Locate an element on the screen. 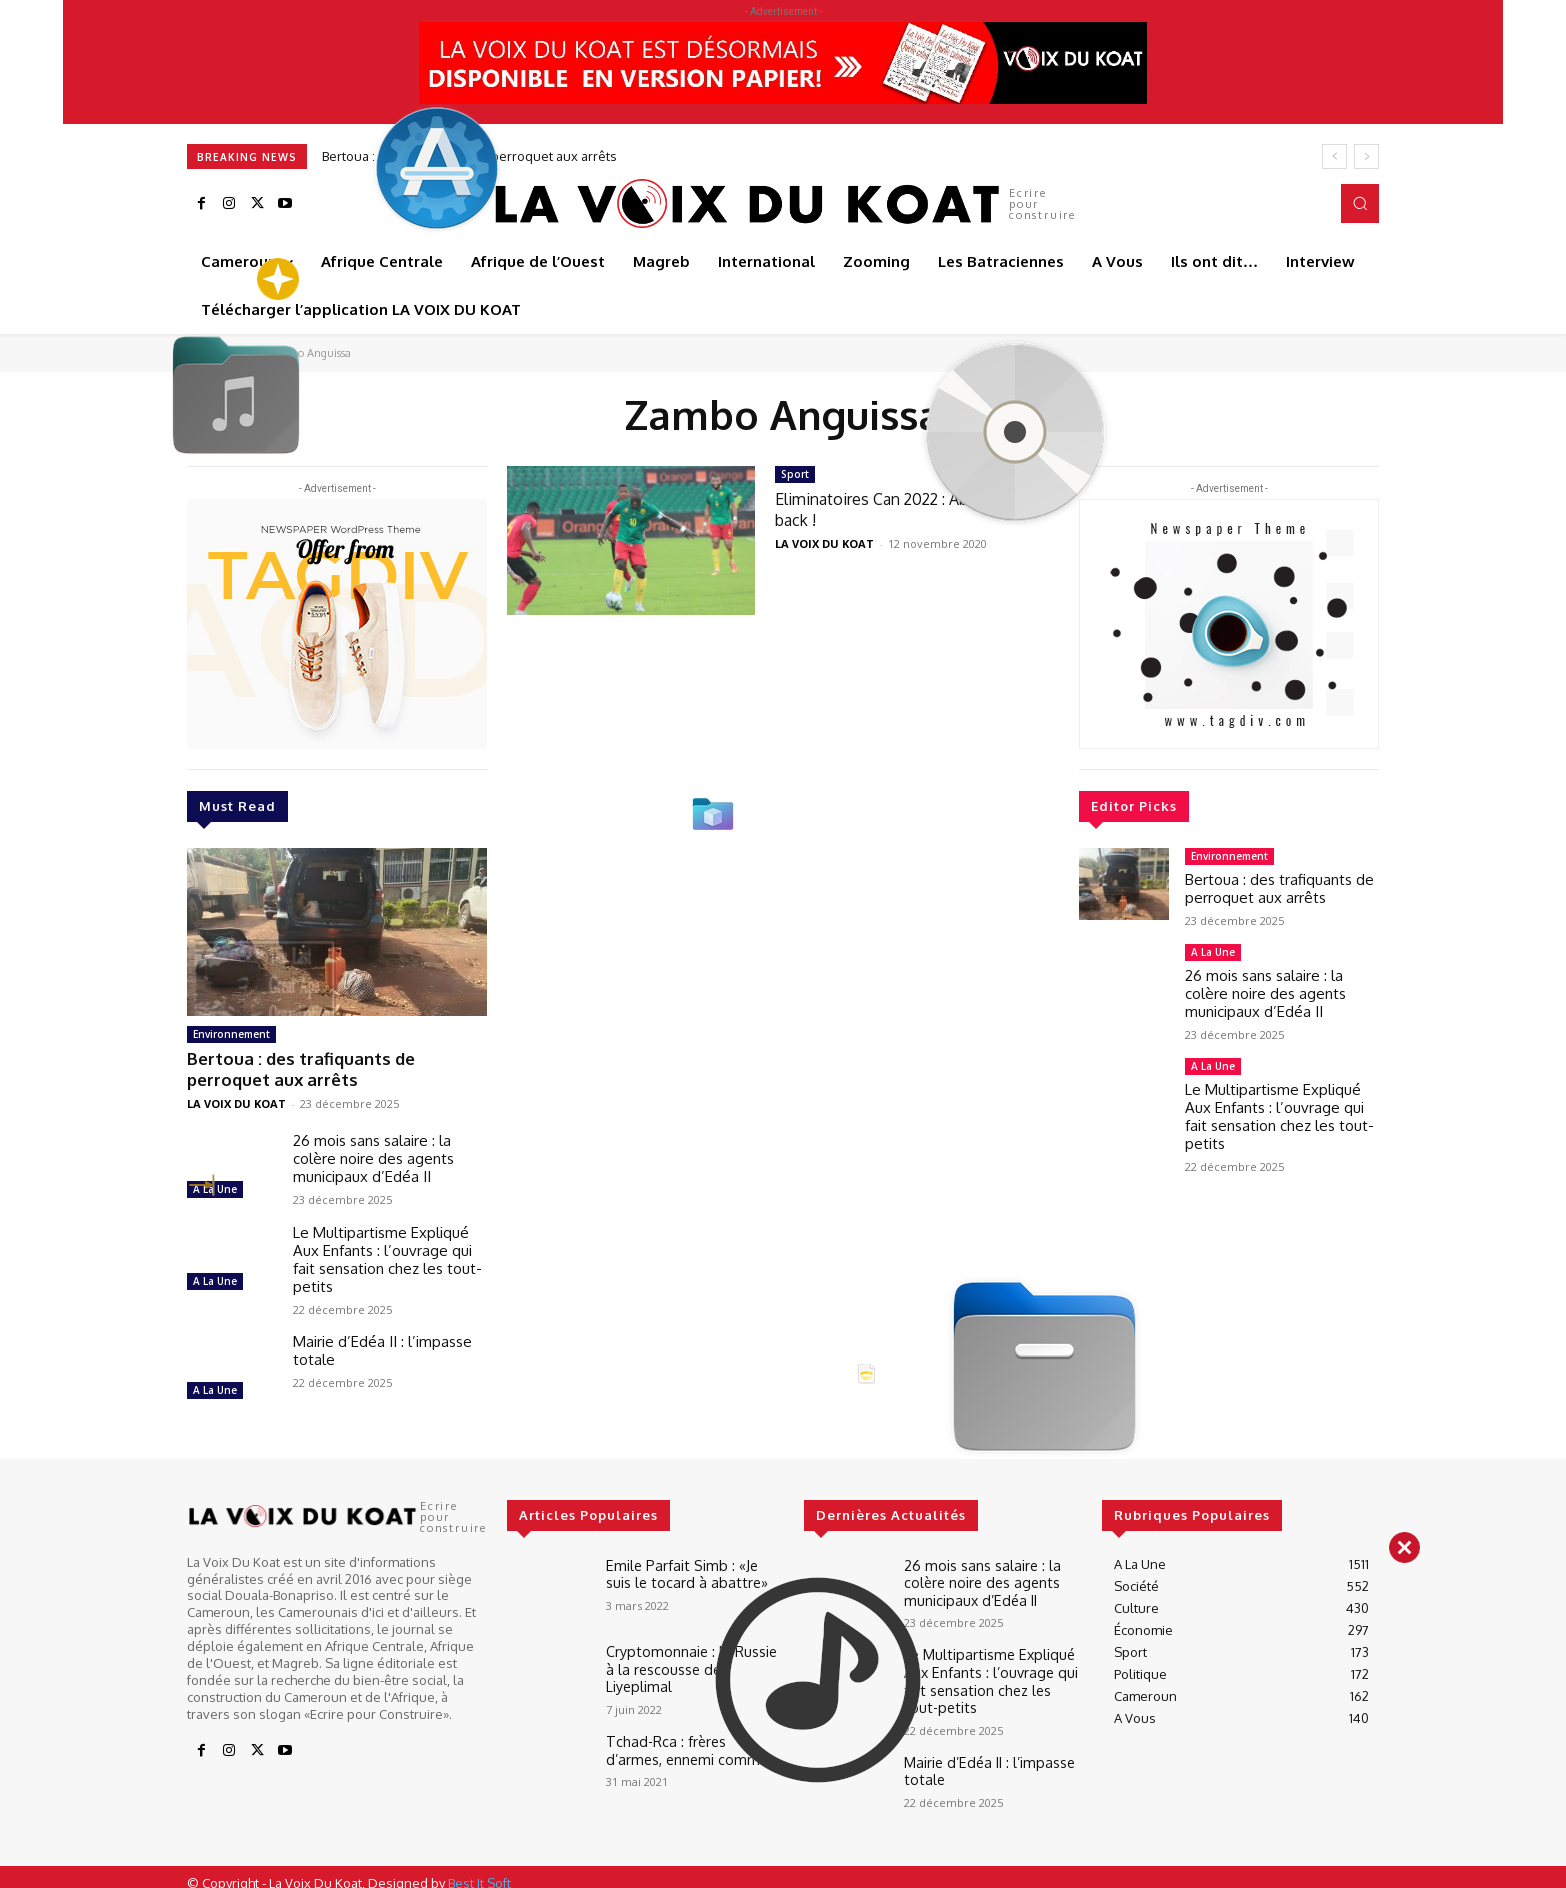  nim programming language source file is located at coordinates (866, 1373).